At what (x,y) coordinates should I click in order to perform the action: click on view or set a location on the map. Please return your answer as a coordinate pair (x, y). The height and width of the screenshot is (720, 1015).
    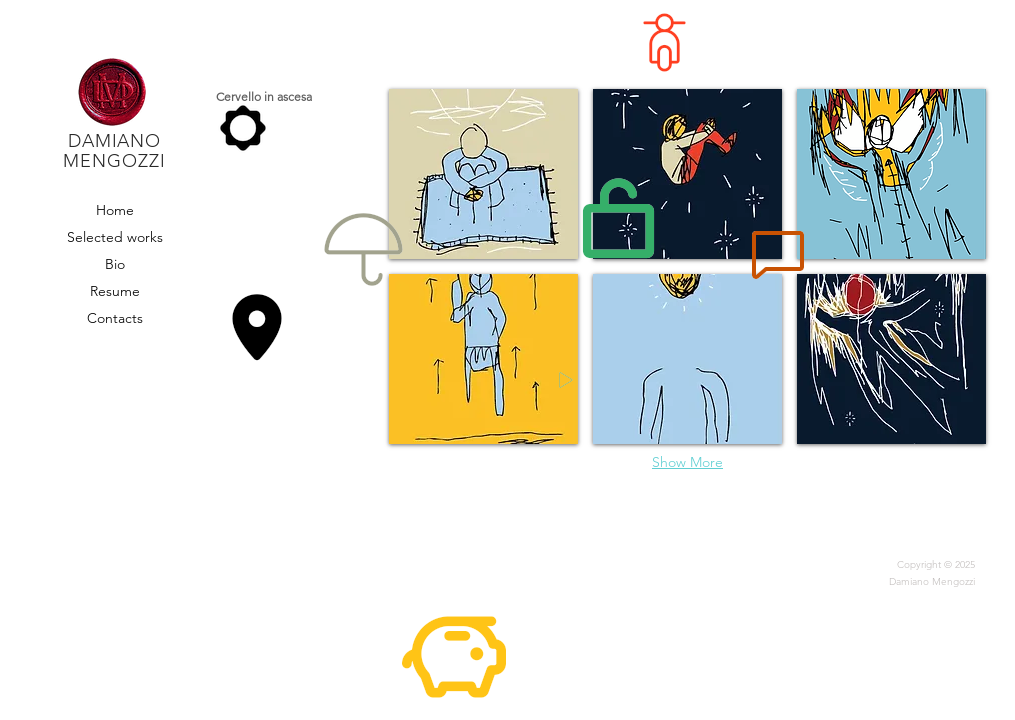
    Looking at the image, I should click on (257, 327).